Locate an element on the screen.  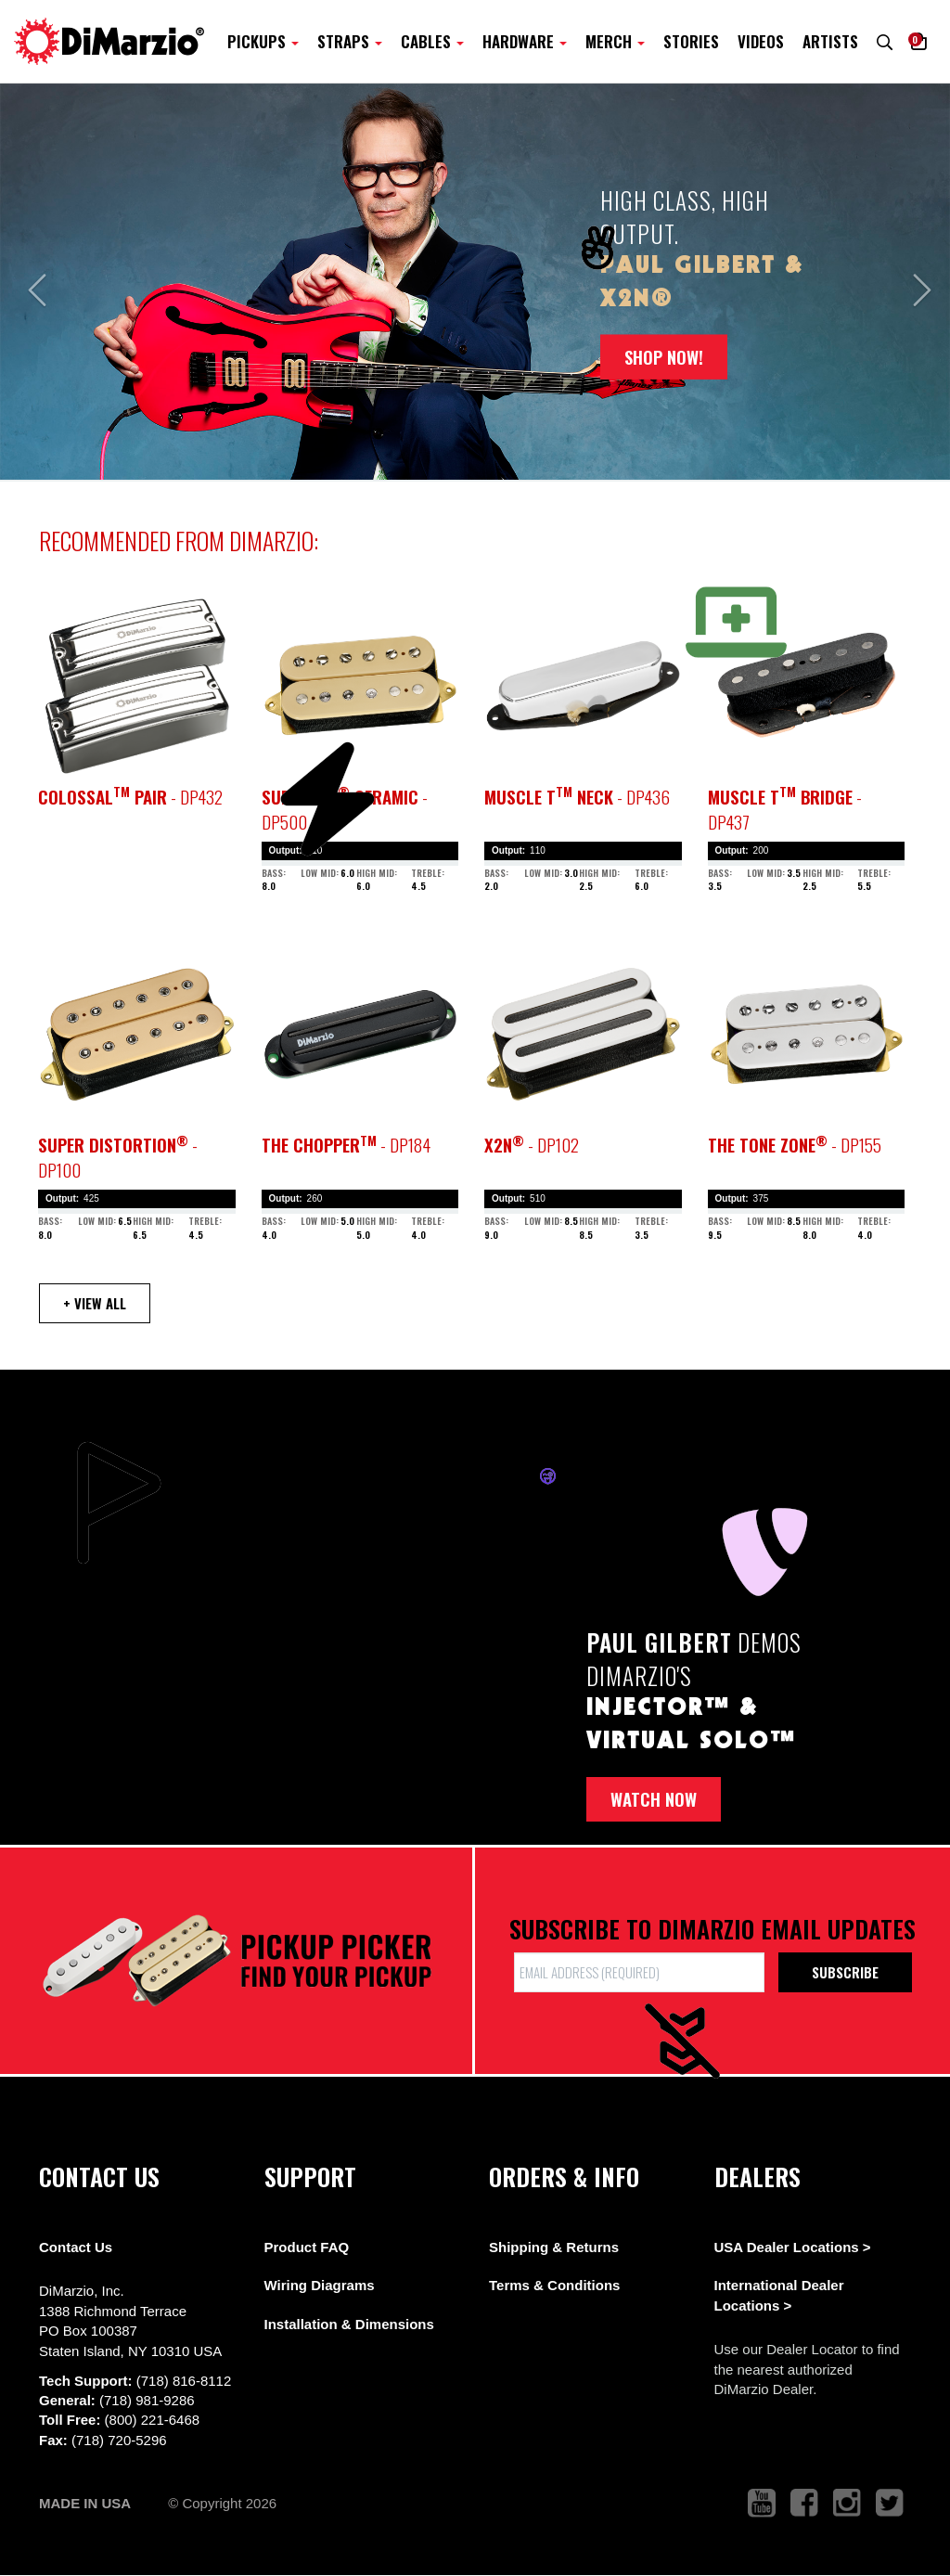
flag or mark an item for review is located at coordinates (116, 1502).